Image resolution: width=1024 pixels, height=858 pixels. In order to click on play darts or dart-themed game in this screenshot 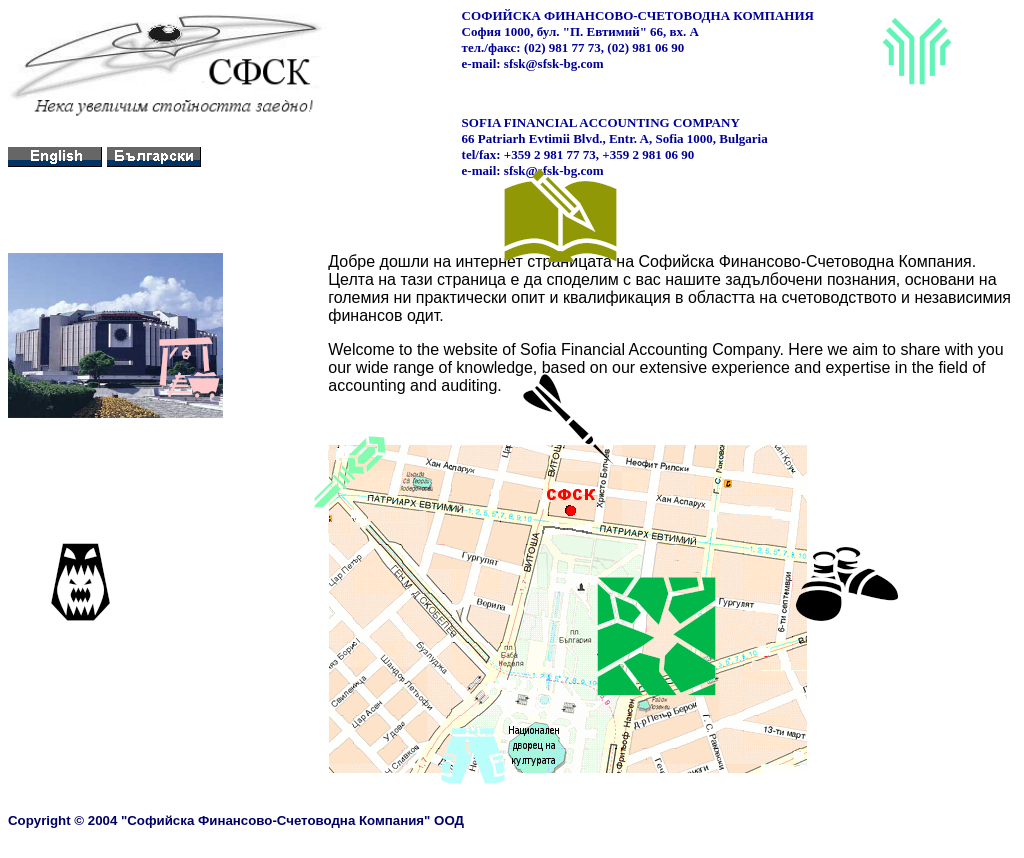, I will do `click(568, 419)`.